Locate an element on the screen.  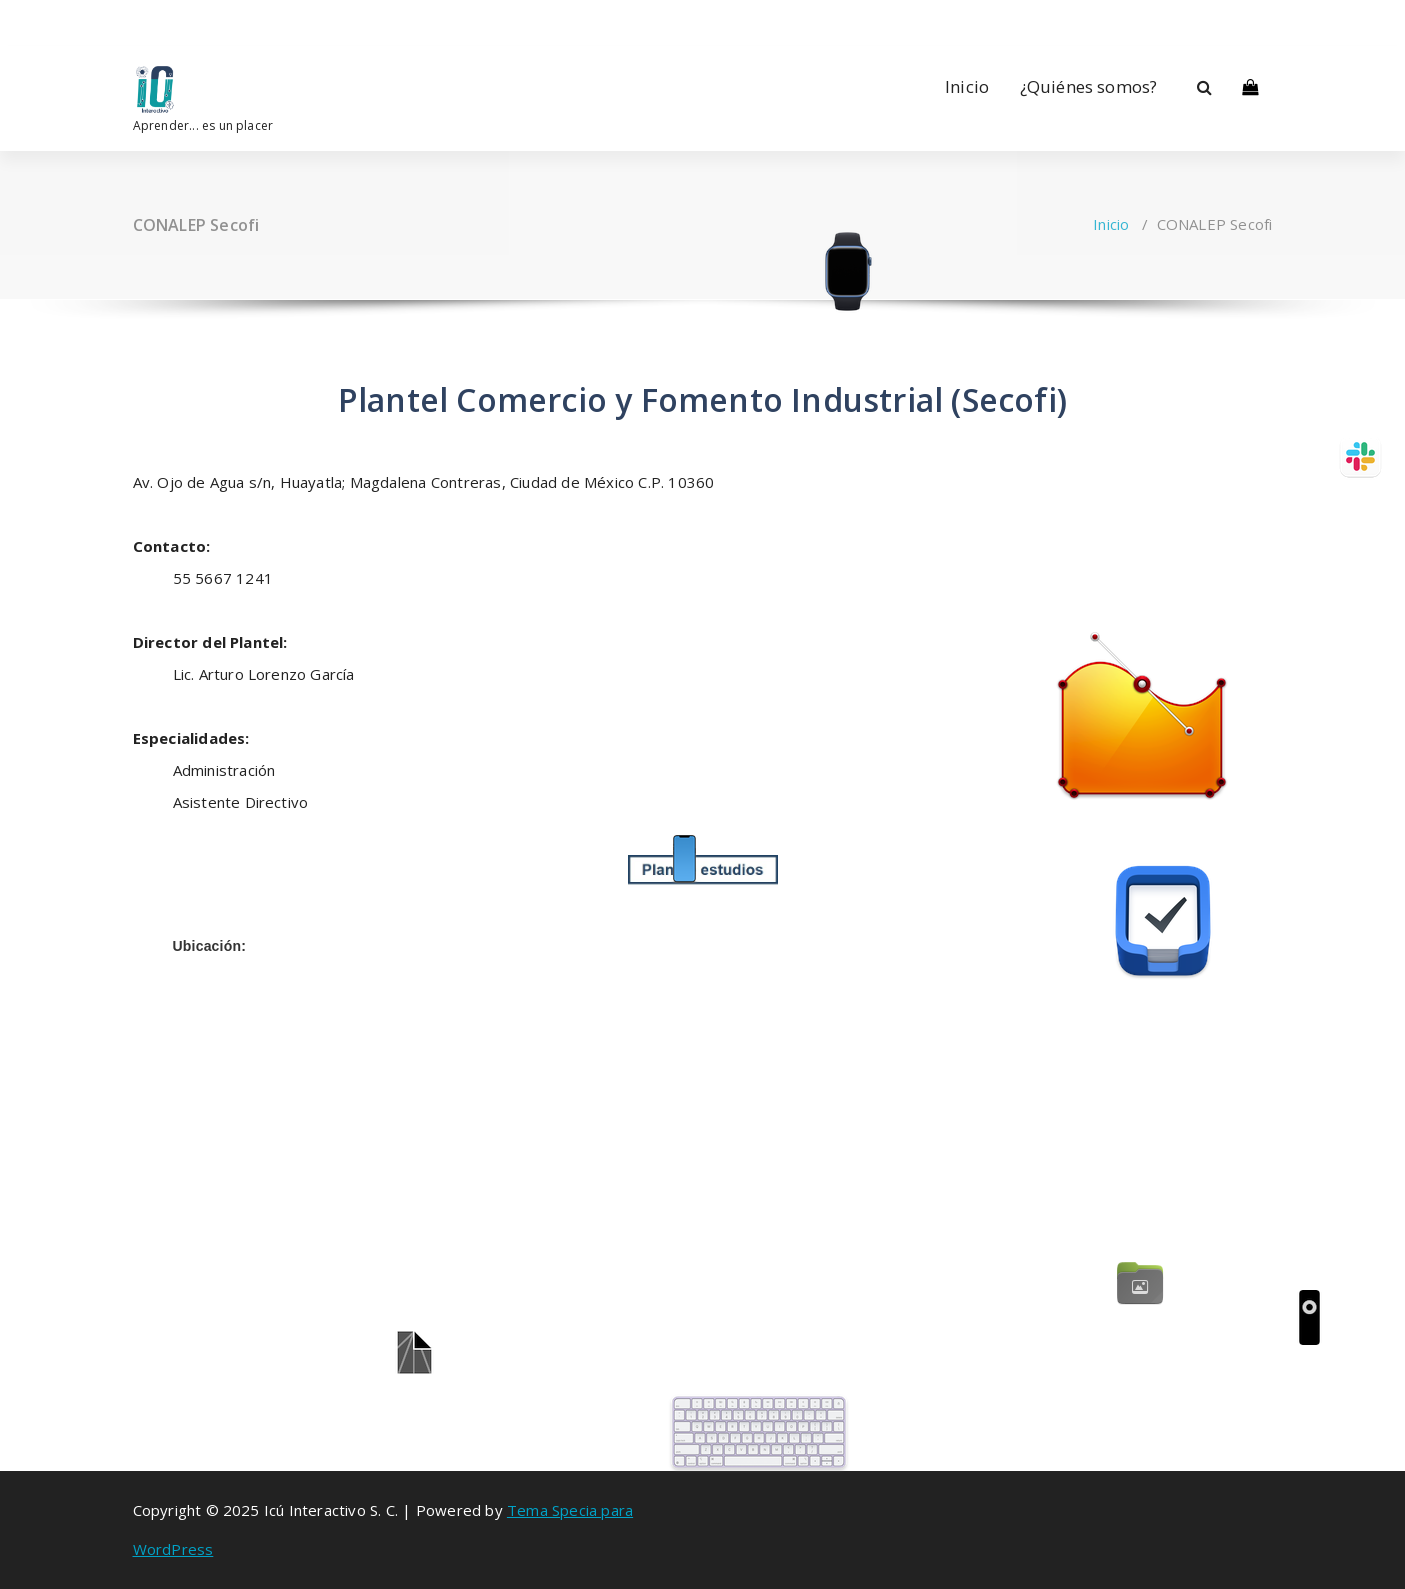
open pictures folder is located at coordinates (1140, 1283).